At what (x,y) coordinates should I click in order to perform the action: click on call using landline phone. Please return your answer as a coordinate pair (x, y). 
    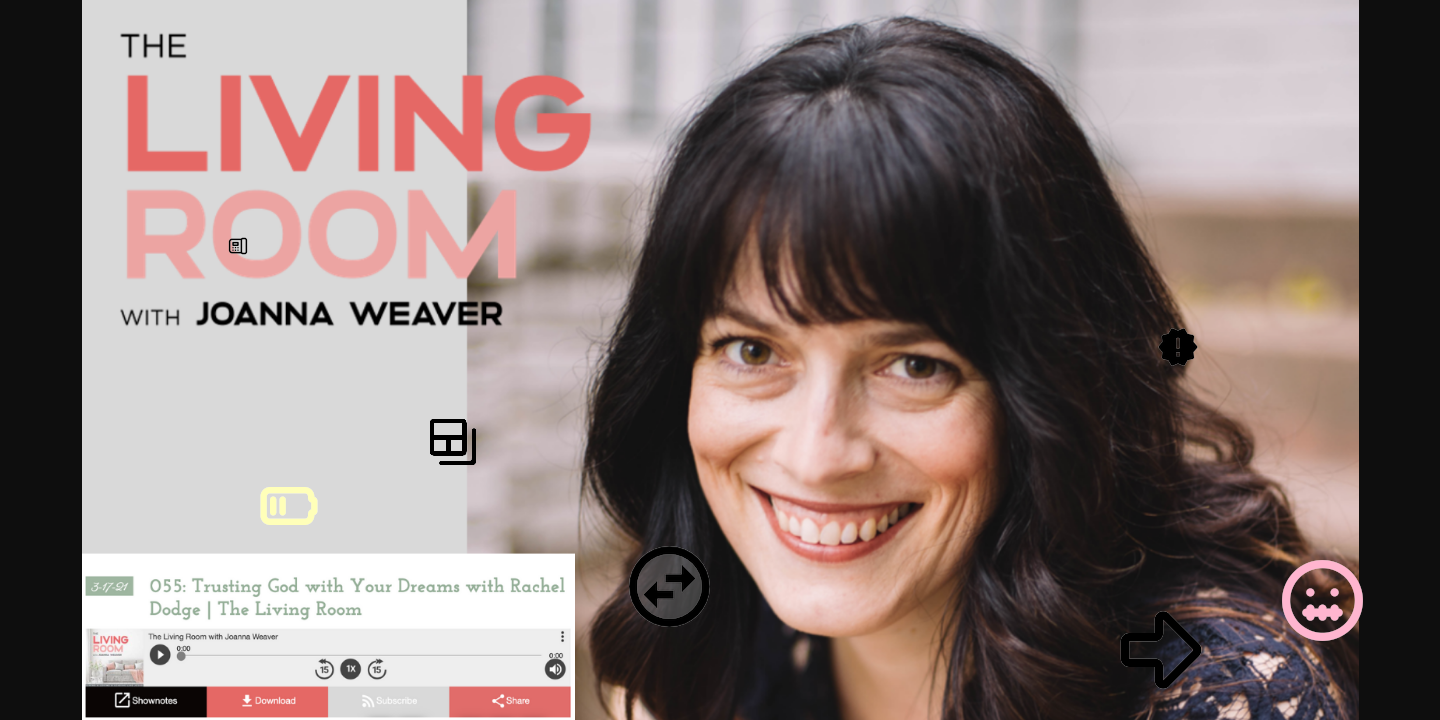
    Looking at the image, I should click on (238, 246).